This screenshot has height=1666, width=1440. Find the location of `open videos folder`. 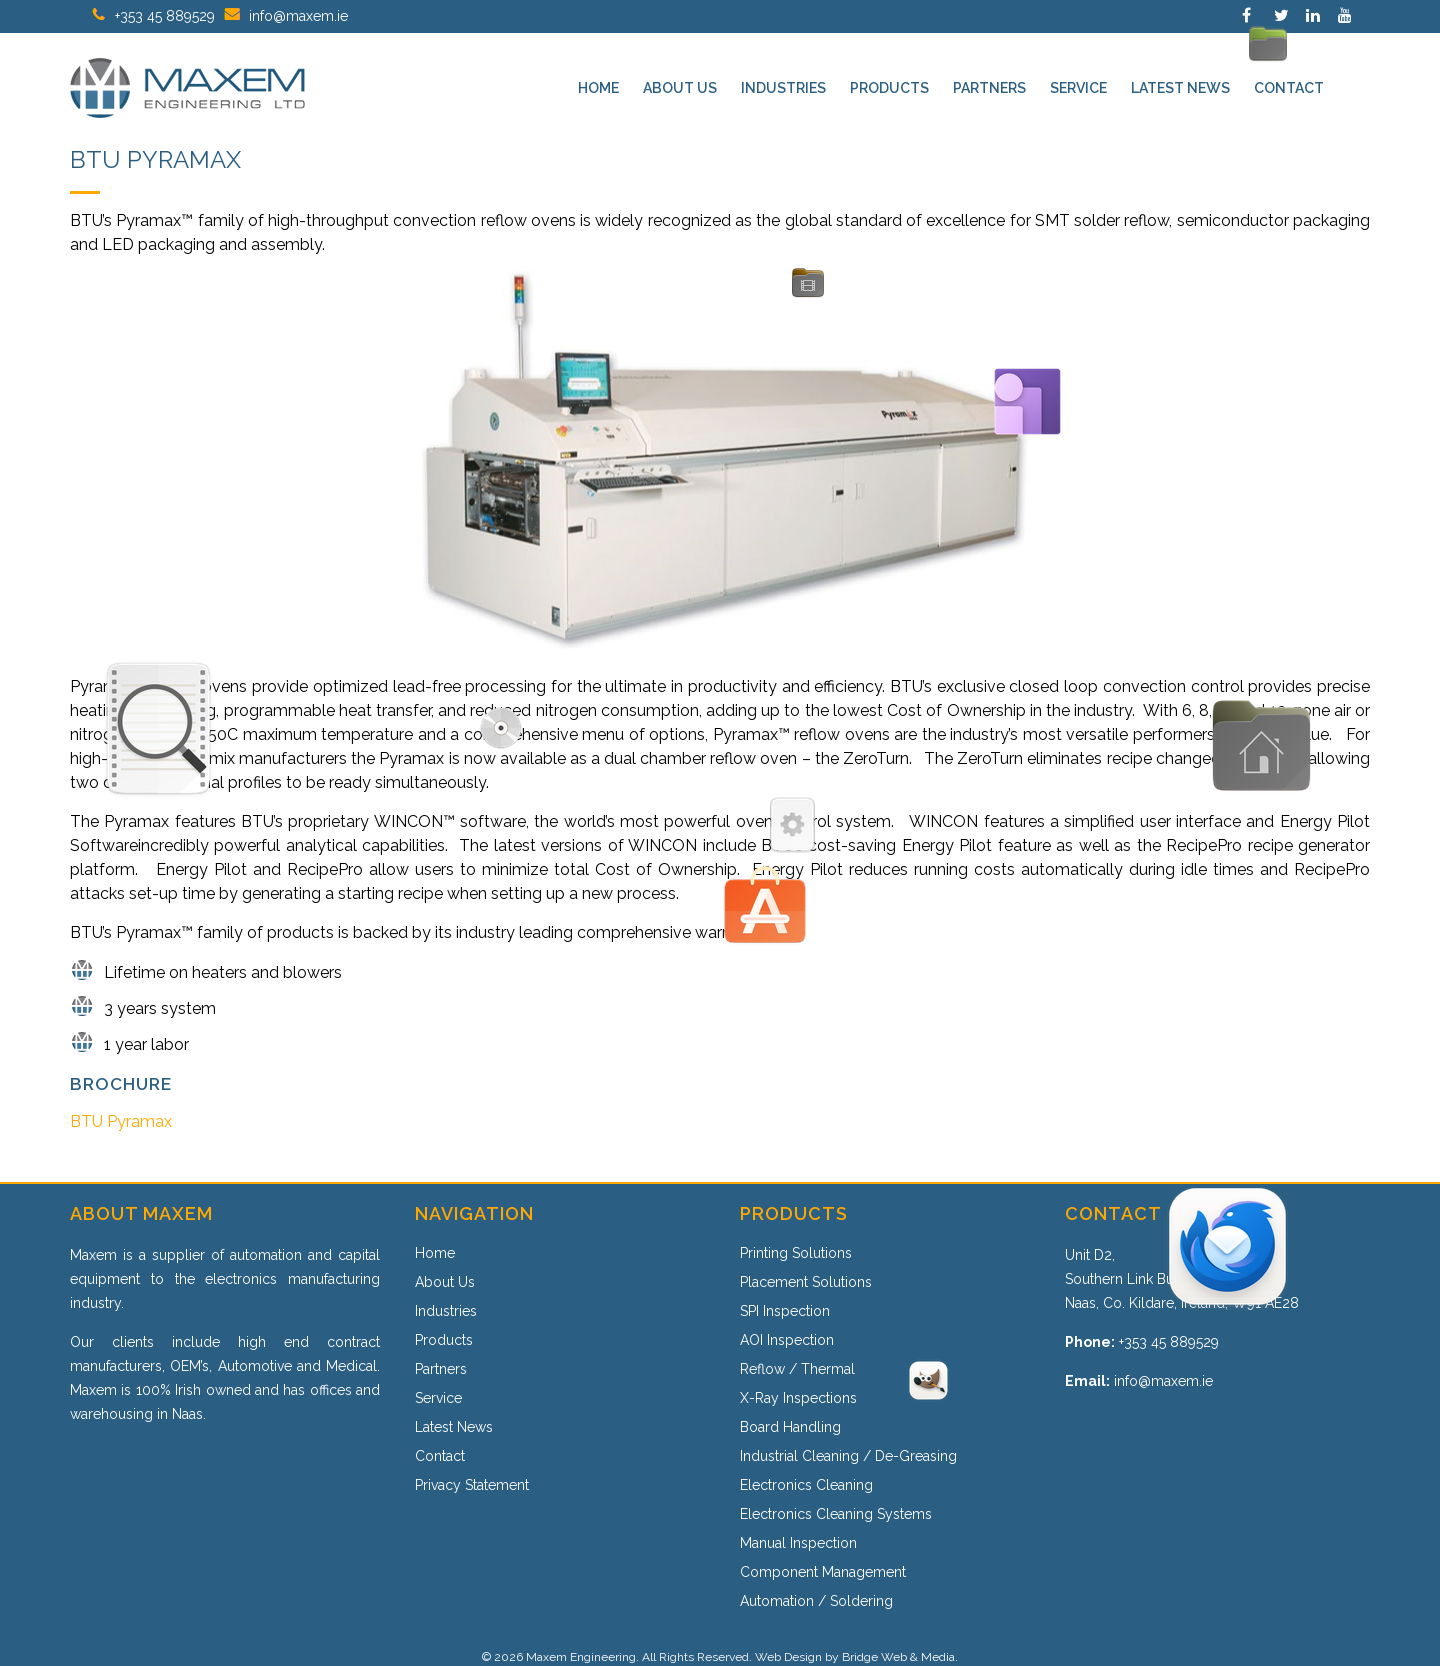

open videos folder is located at coordinates (808, 282).